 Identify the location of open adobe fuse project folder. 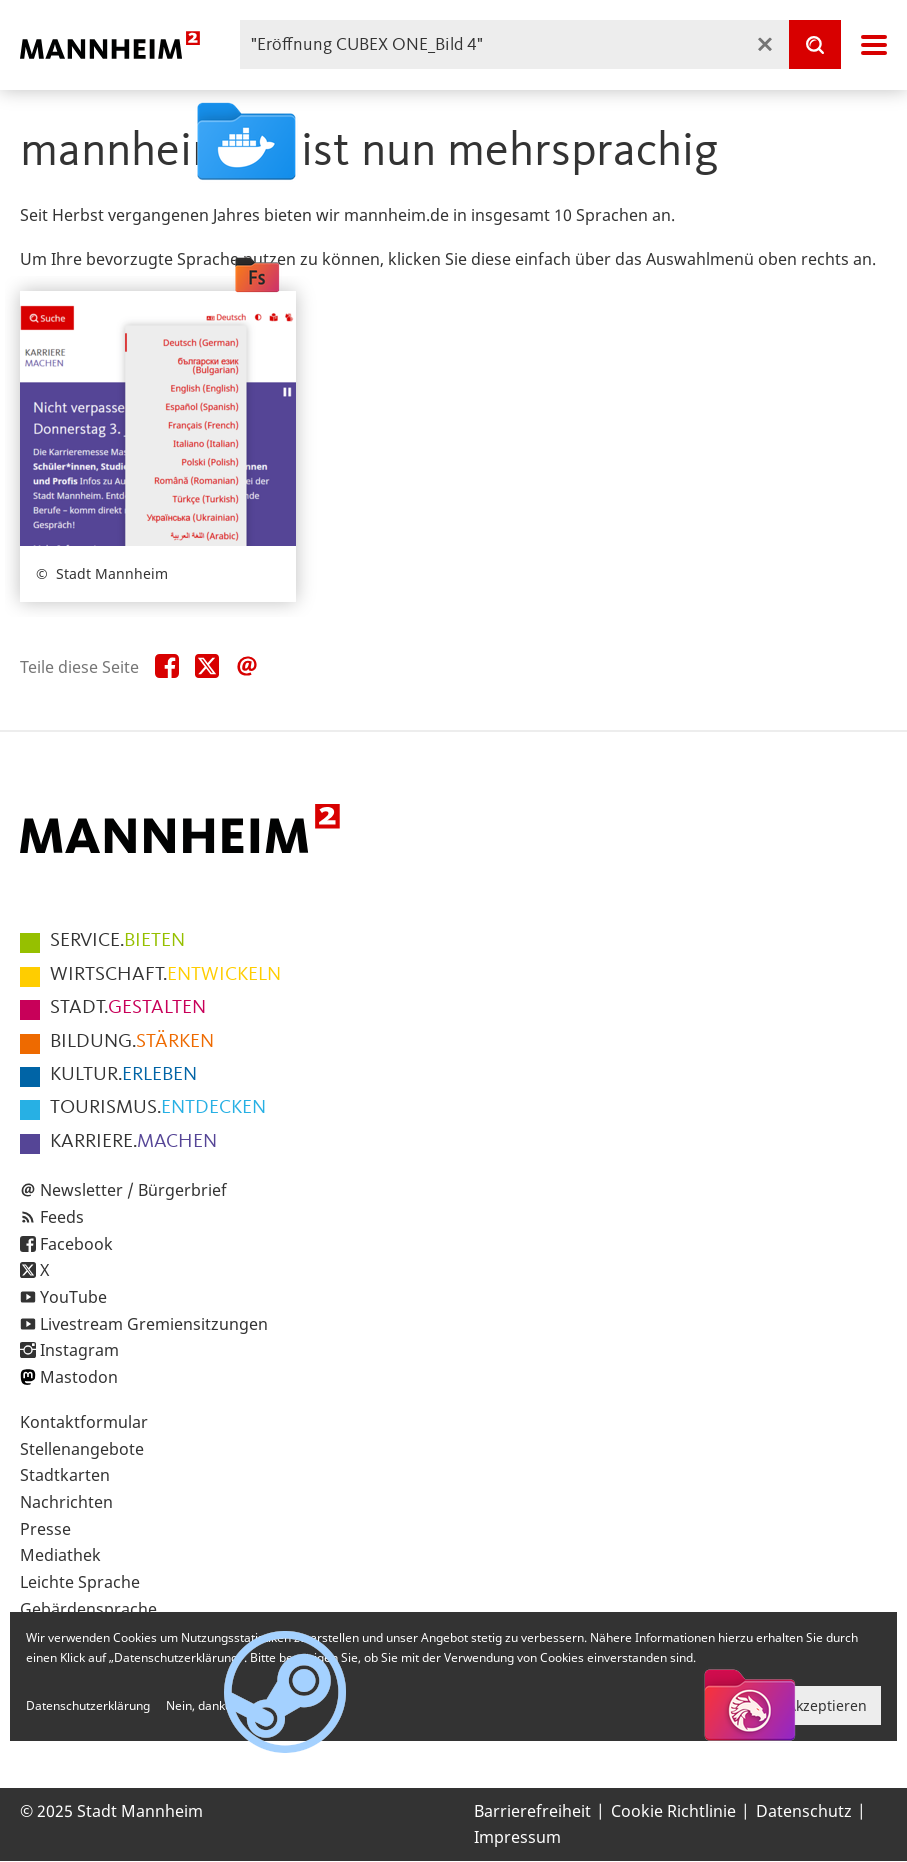
(257, 276).